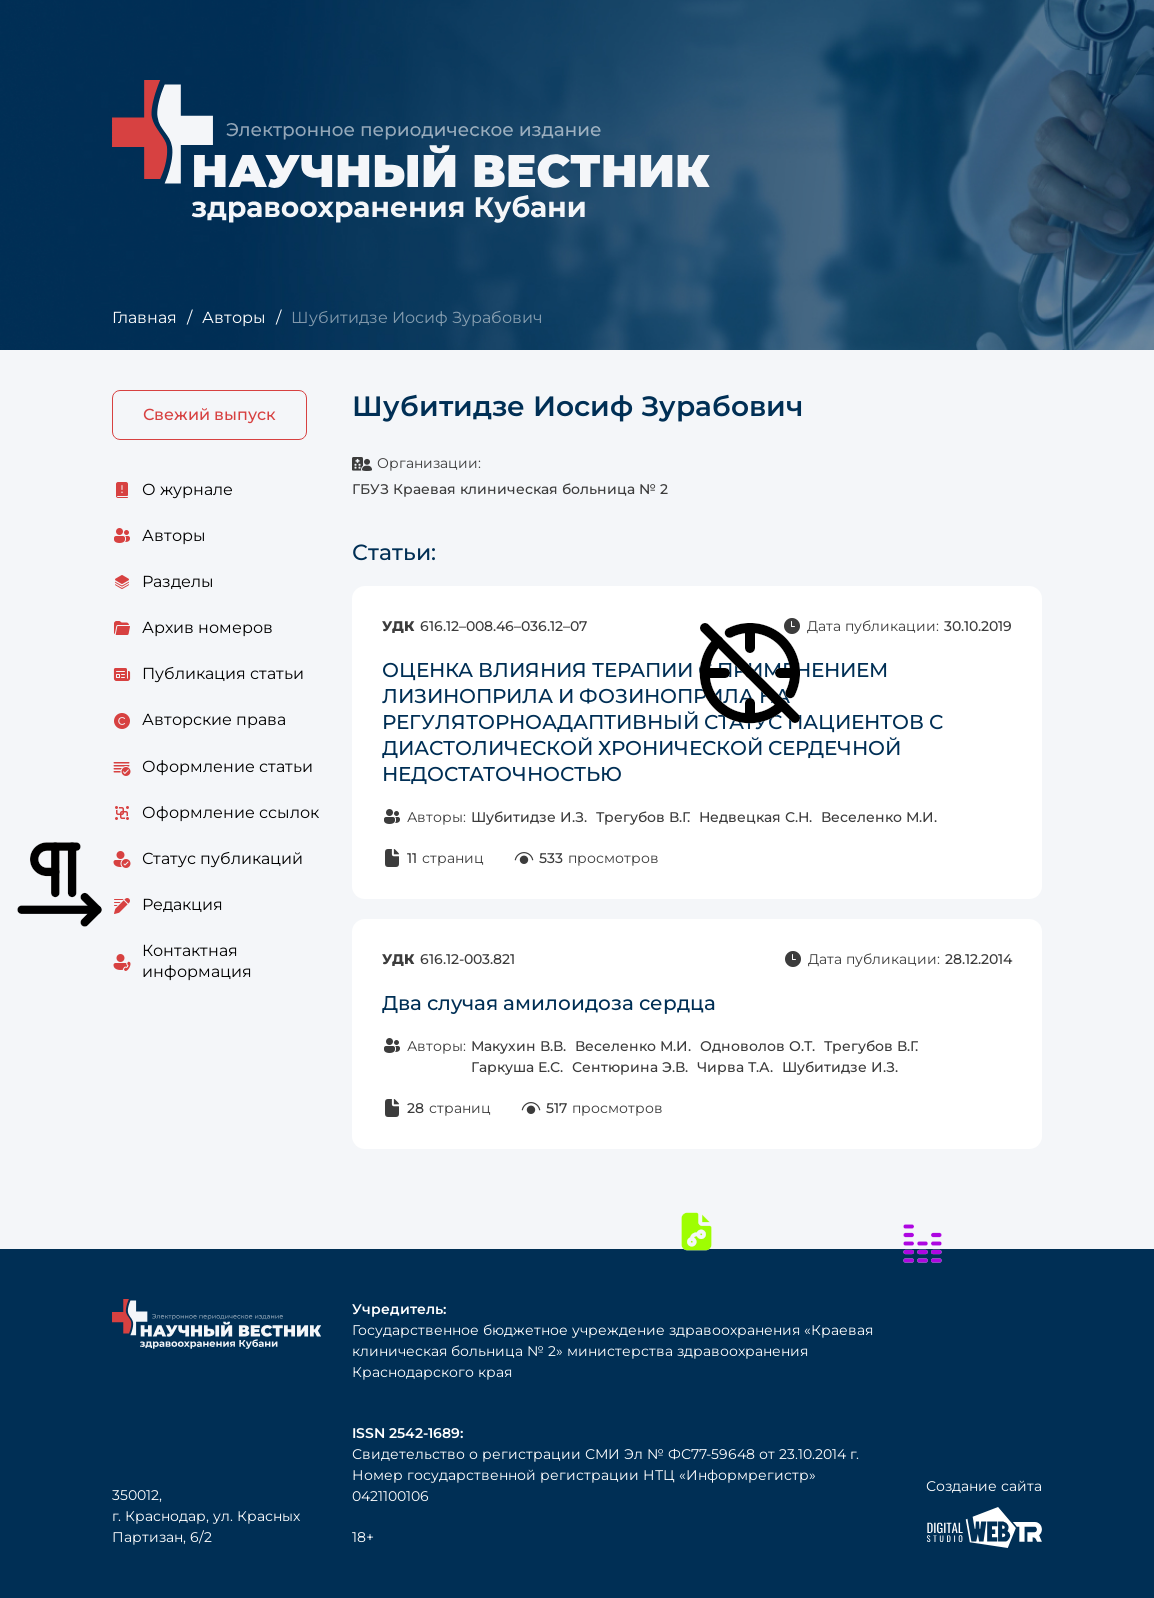 The height and width of the screenshot is (1598, 1154). I want to click on open a vector graphics file, so click(696, 1231).